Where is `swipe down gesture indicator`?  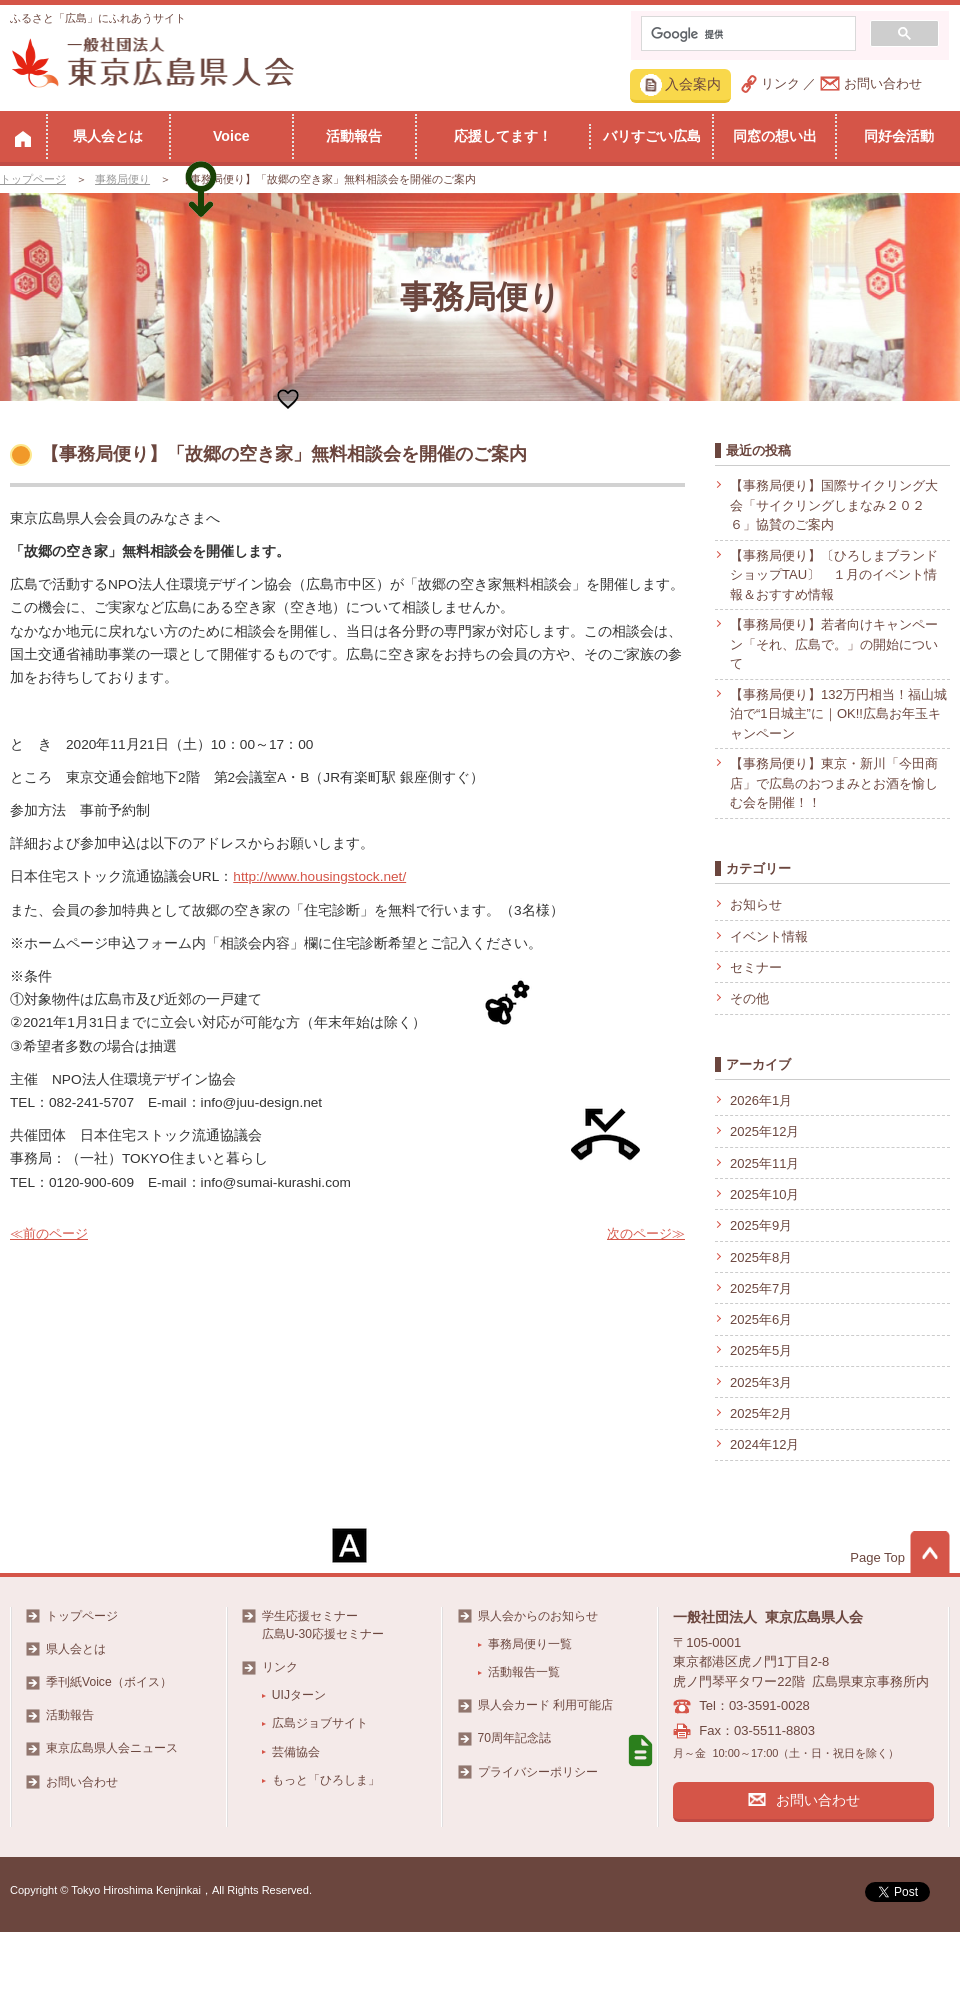 swipe down gesture indicator is located at coordinates (201, 189).